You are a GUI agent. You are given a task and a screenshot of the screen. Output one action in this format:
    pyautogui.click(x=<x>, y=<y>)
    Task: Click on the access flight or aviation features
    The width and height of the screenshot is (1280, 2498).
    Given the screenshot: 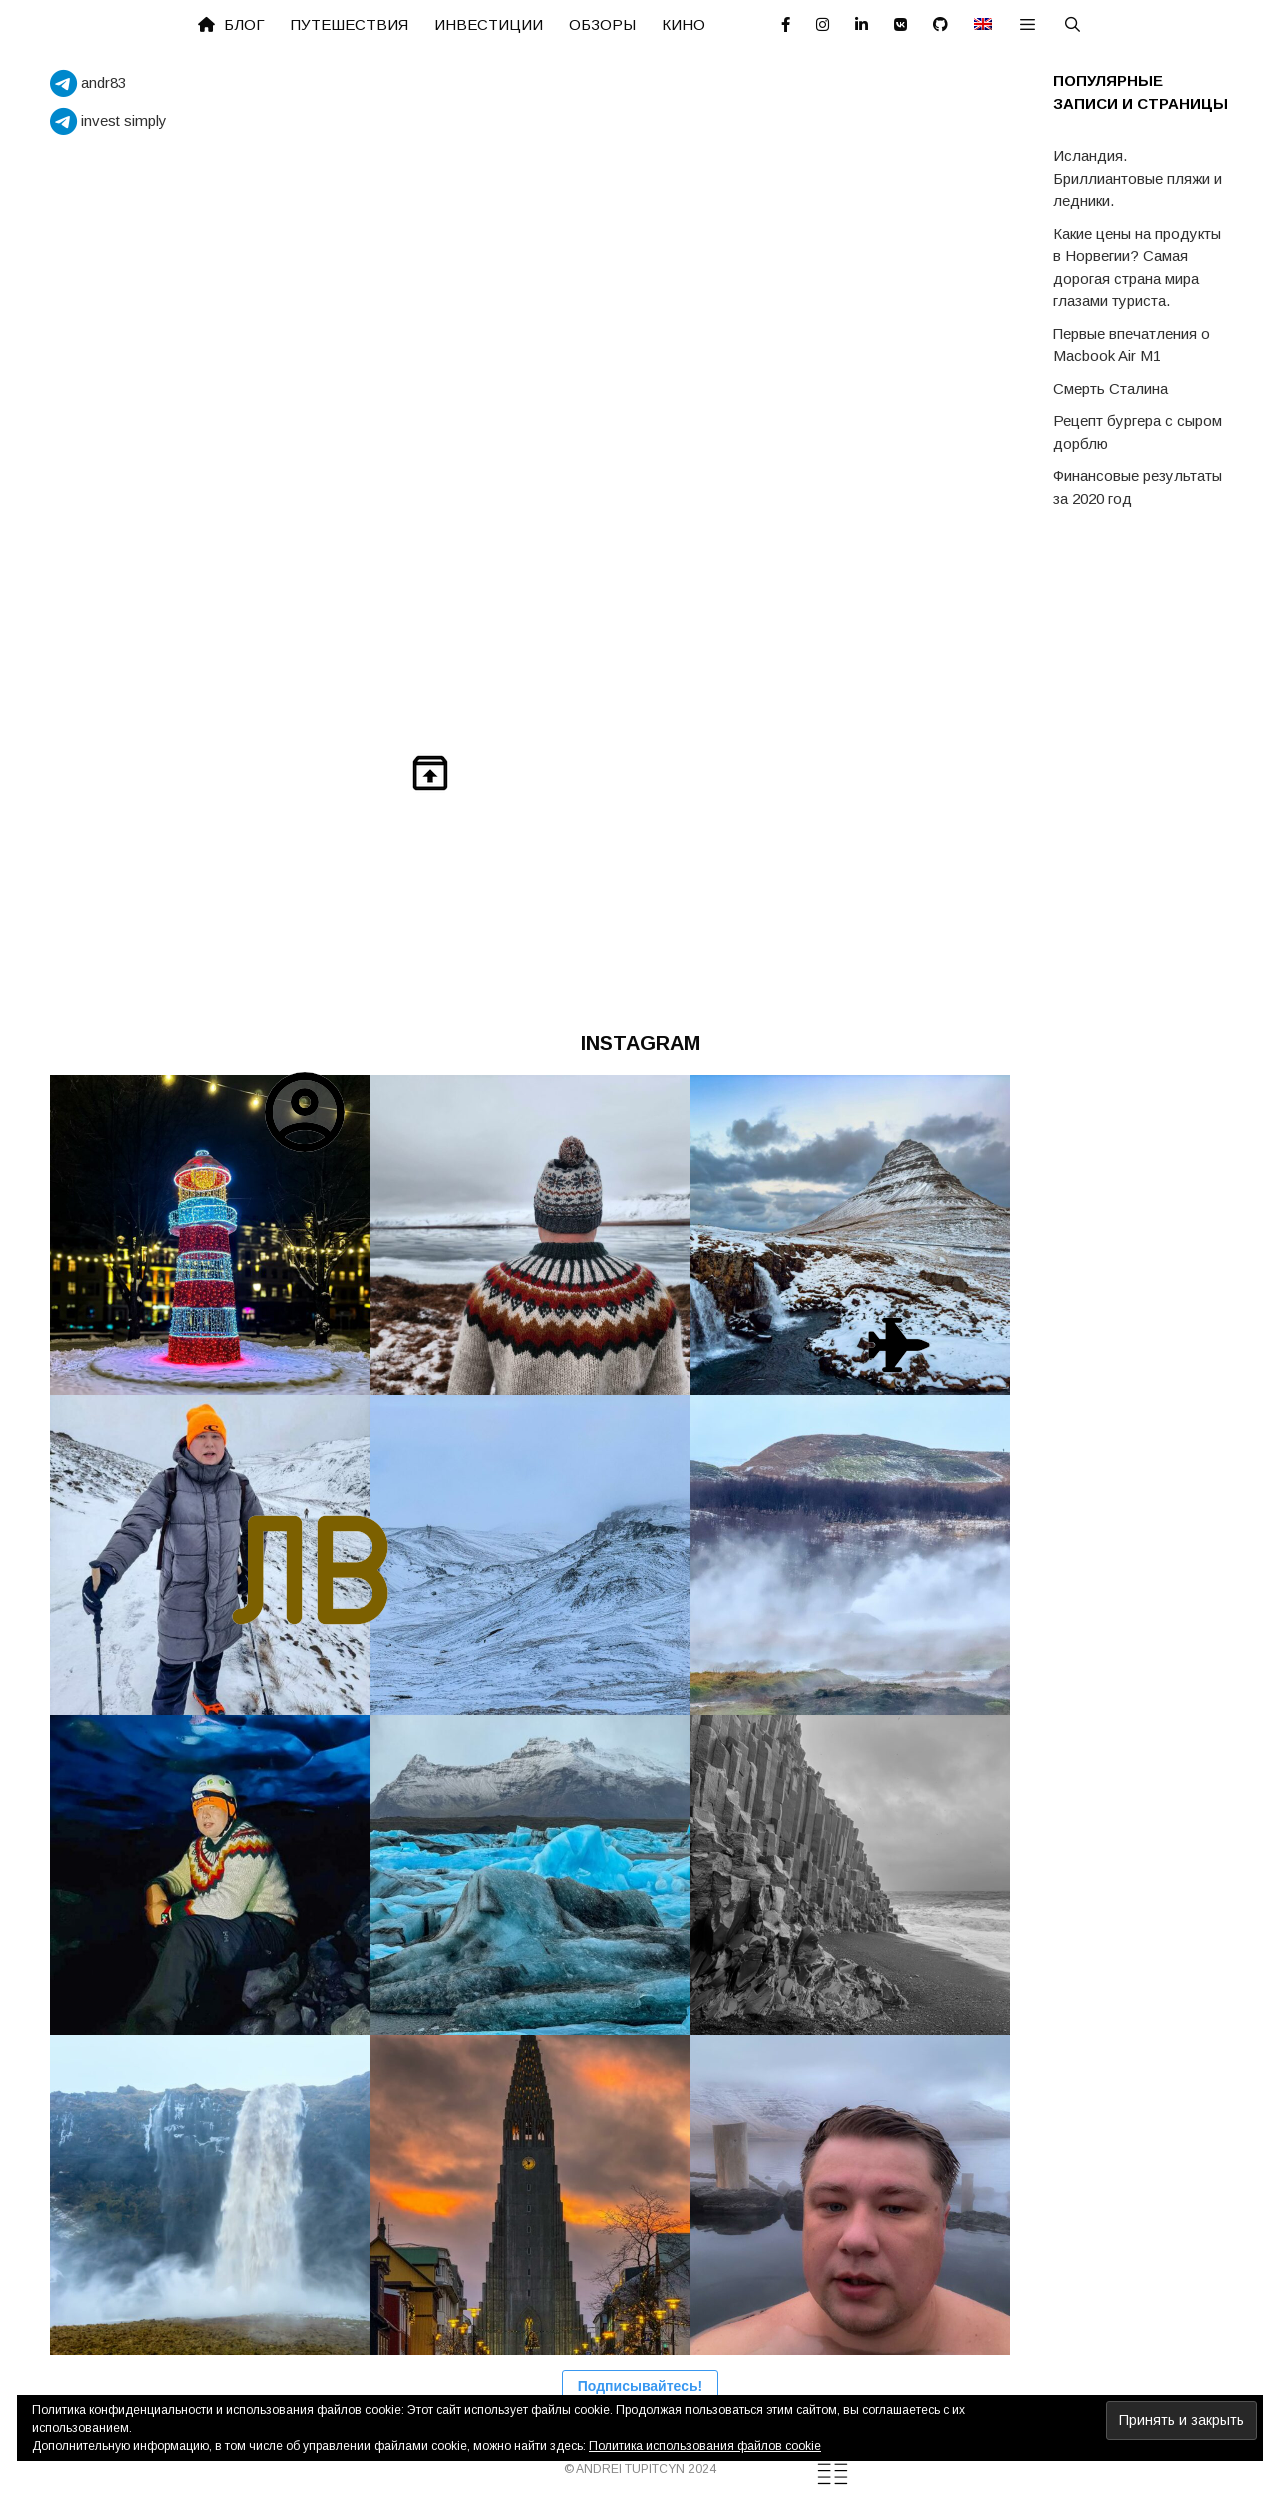 What is the action you would take?
    pyautogui.click(x=899, y=1345)
    